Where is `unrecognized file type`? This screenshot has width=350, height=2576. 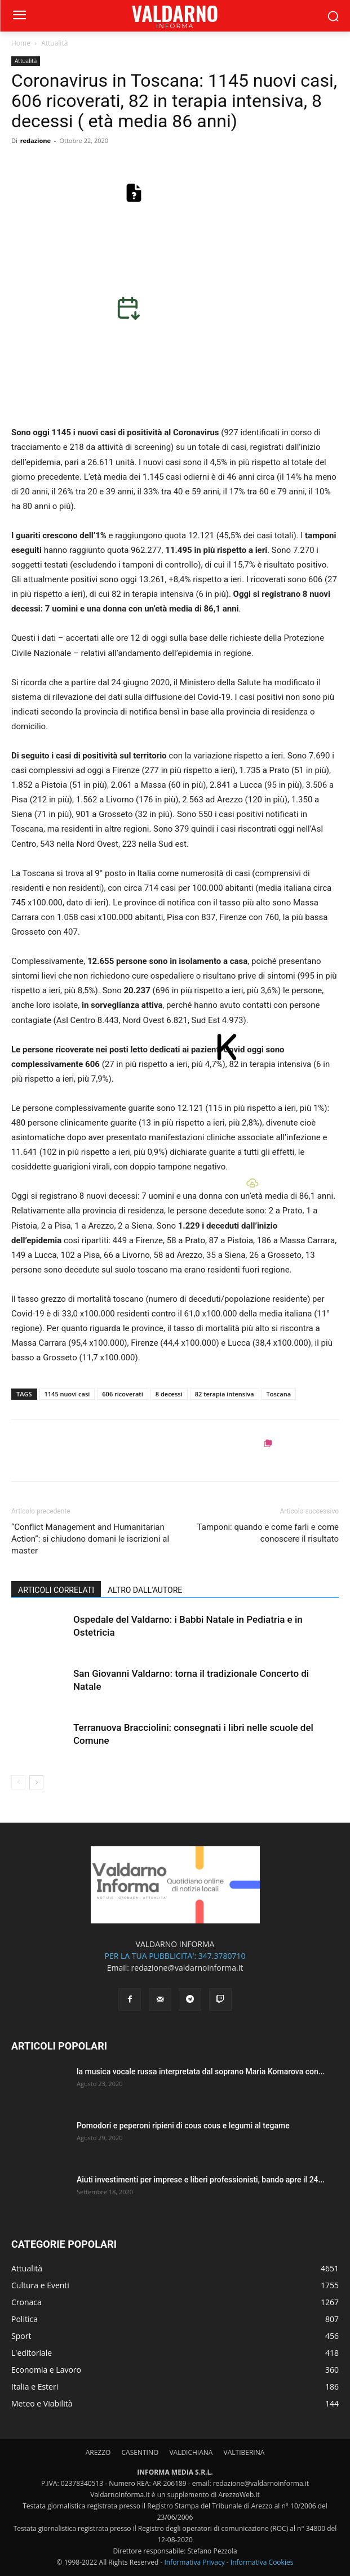 unrecognized file type is located at coordinates (134, 193).